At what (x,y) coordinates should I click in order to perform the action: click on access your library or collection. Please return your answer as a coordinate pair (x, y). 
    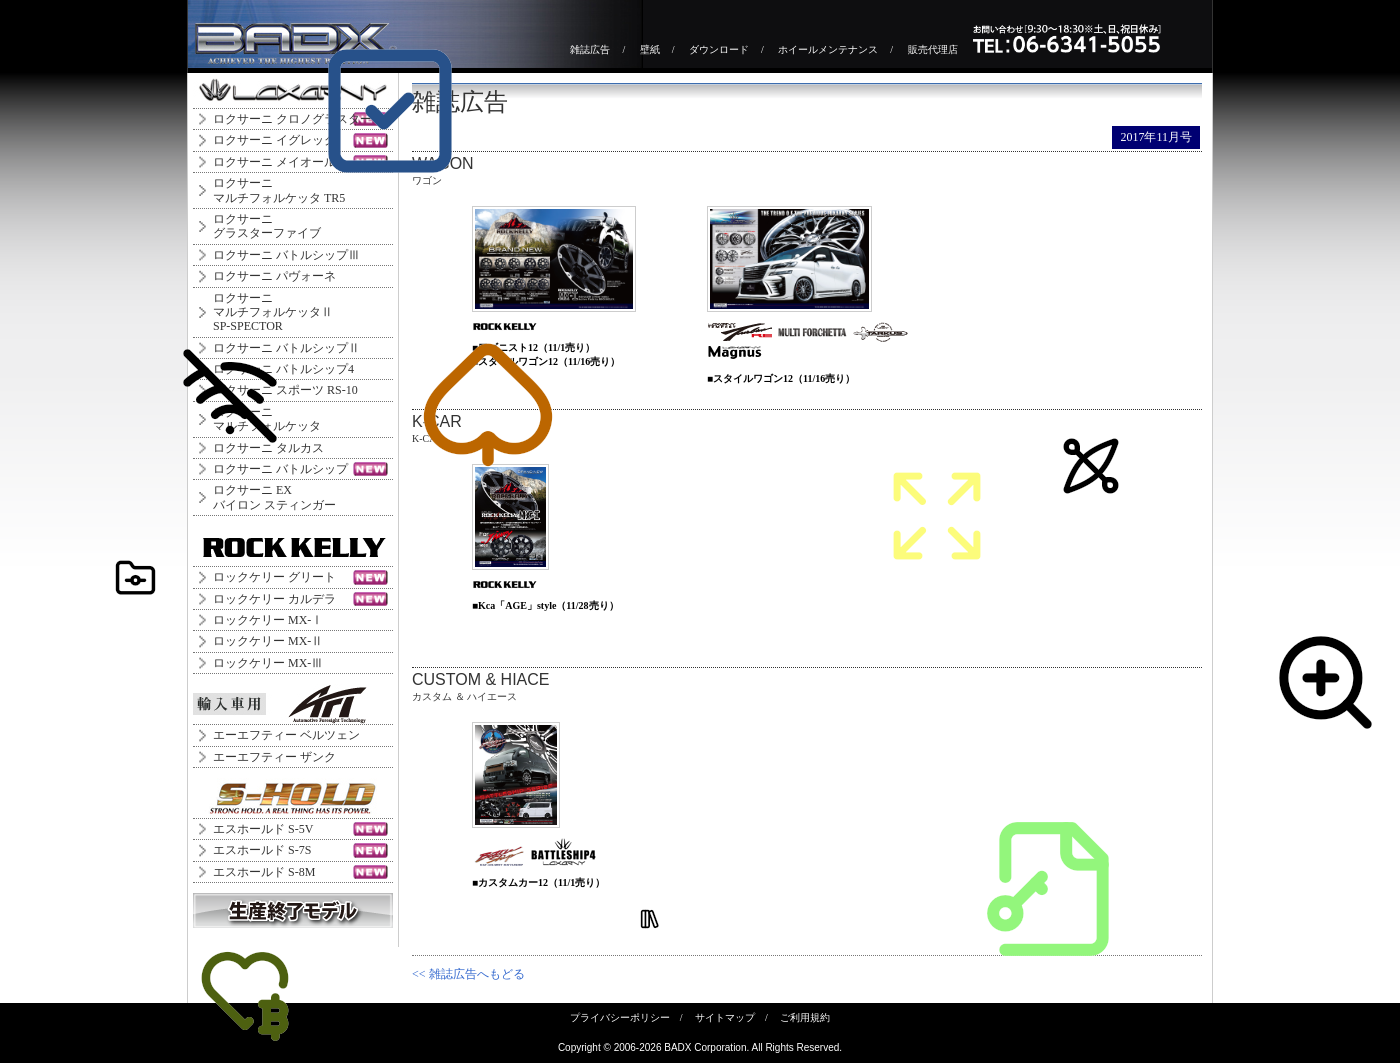
    Looking at the image, I should click on (650, 919).